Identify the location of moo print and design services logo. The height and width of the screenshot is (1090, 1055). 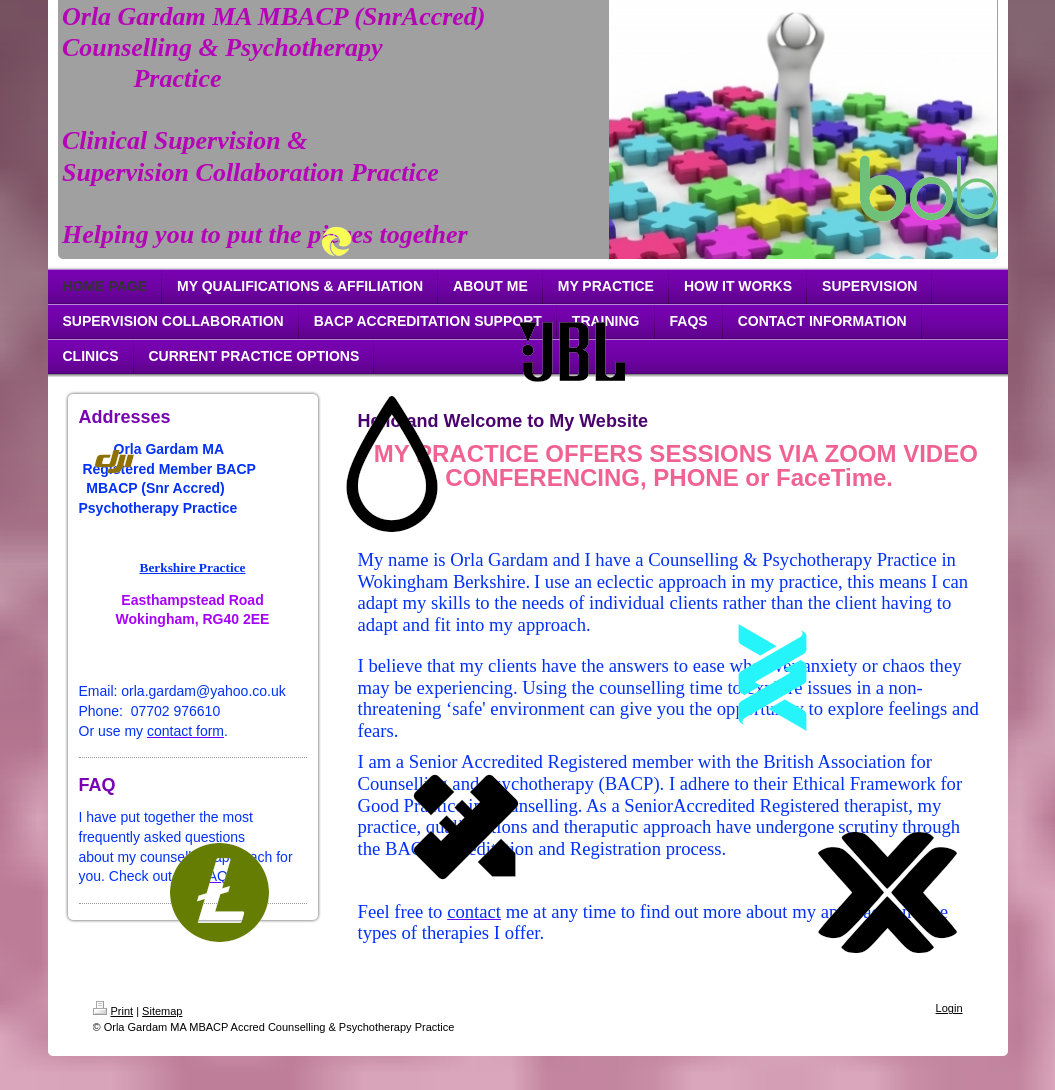
(392, 464).